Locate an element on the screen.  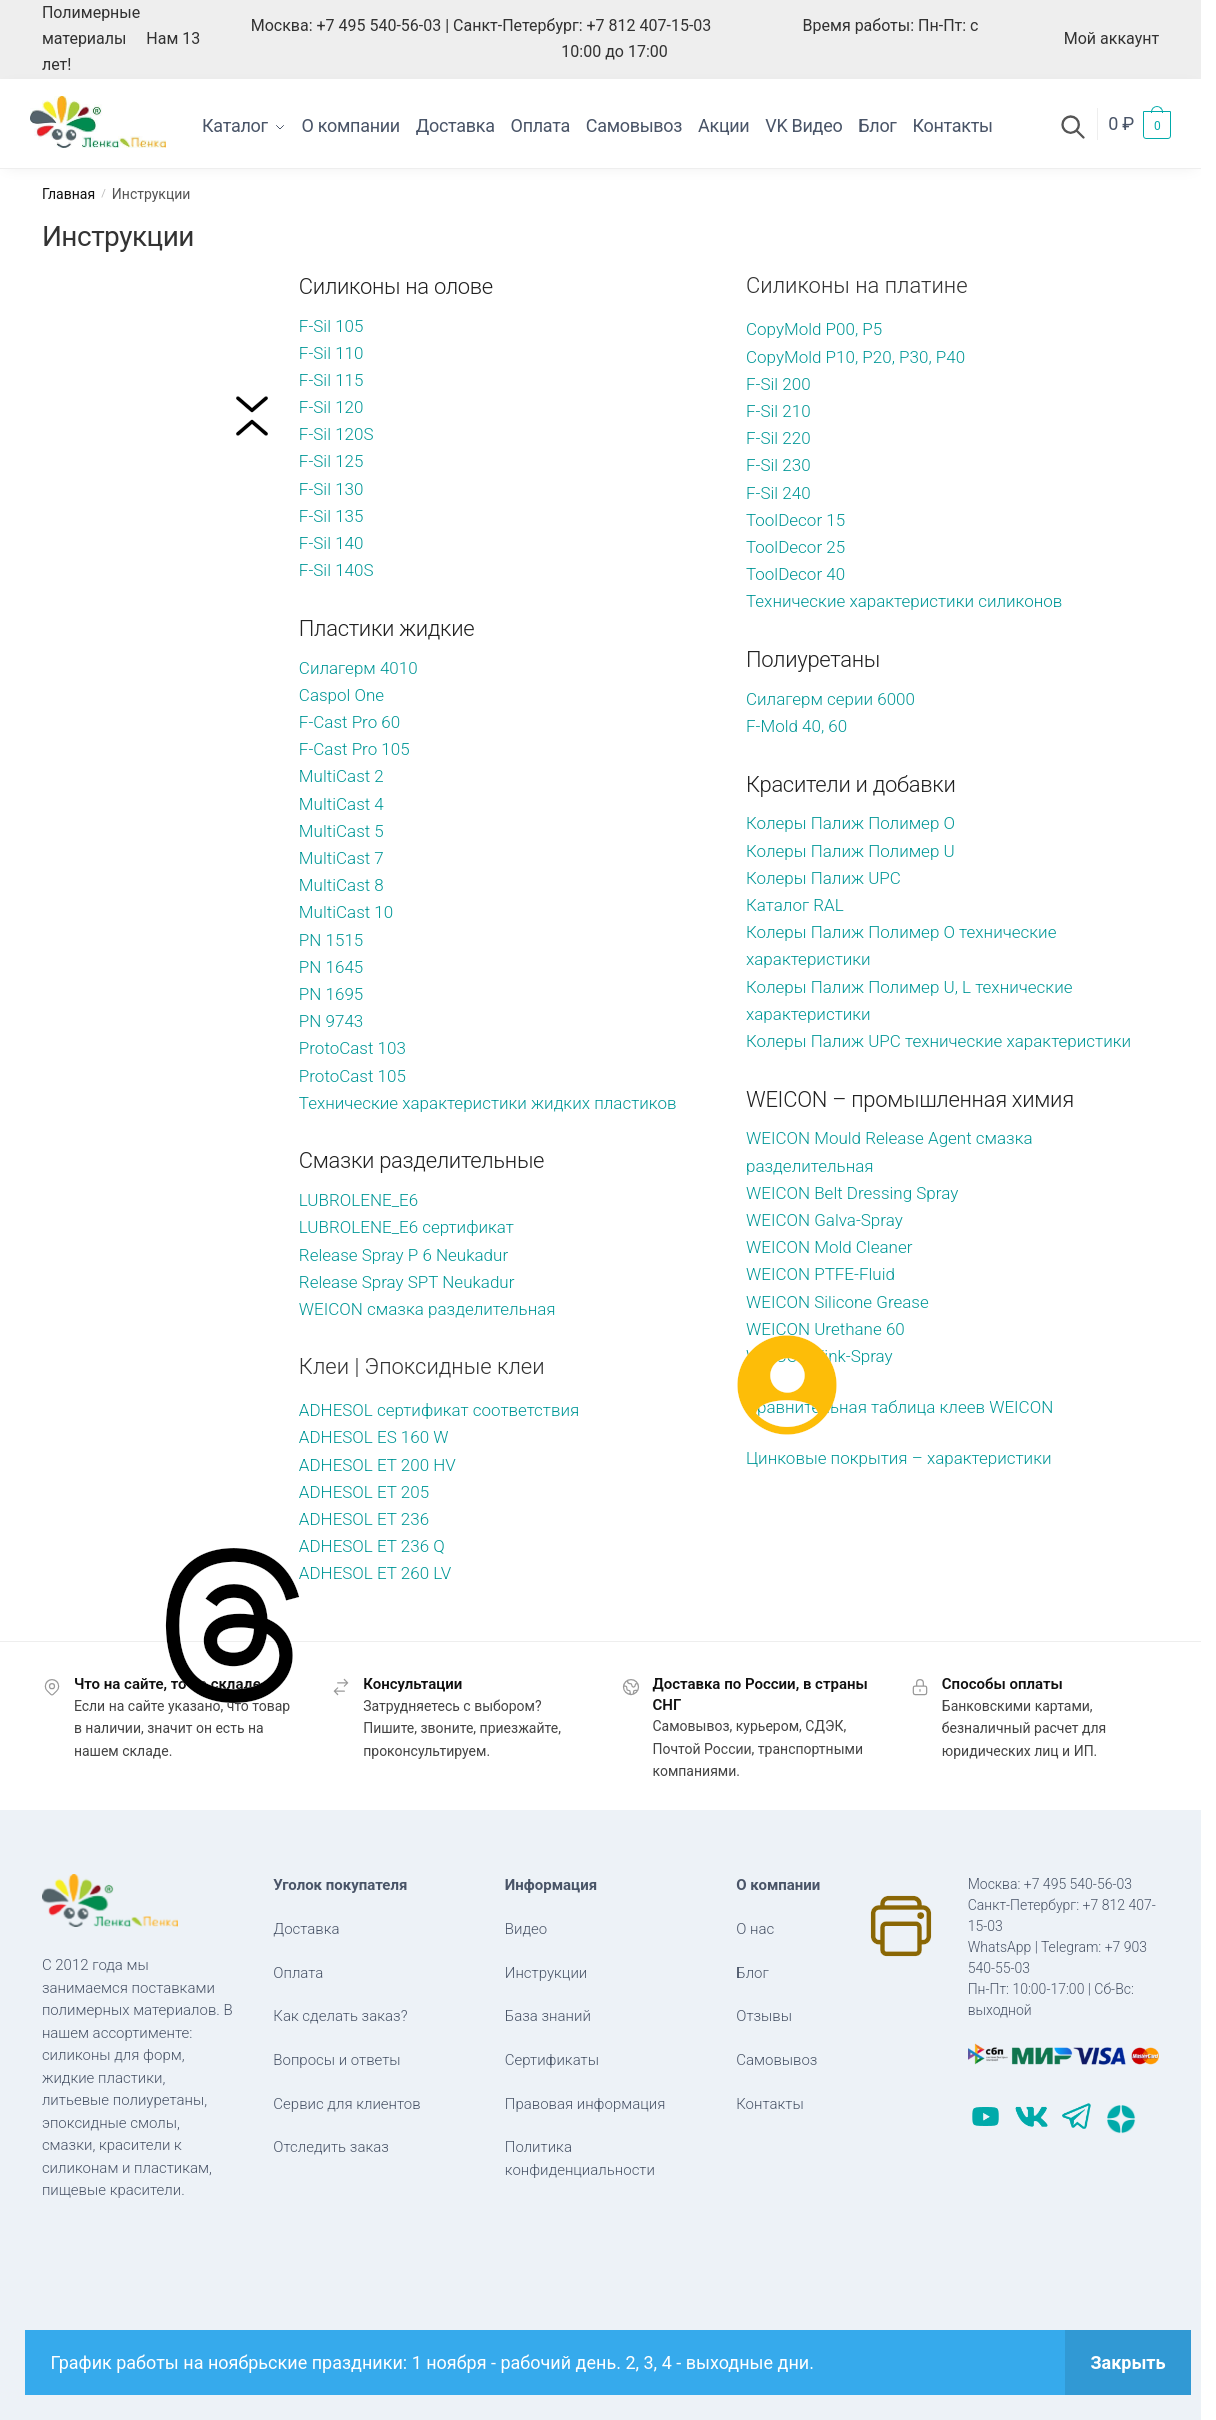
print the current document is located at coordinates (901, 1926).